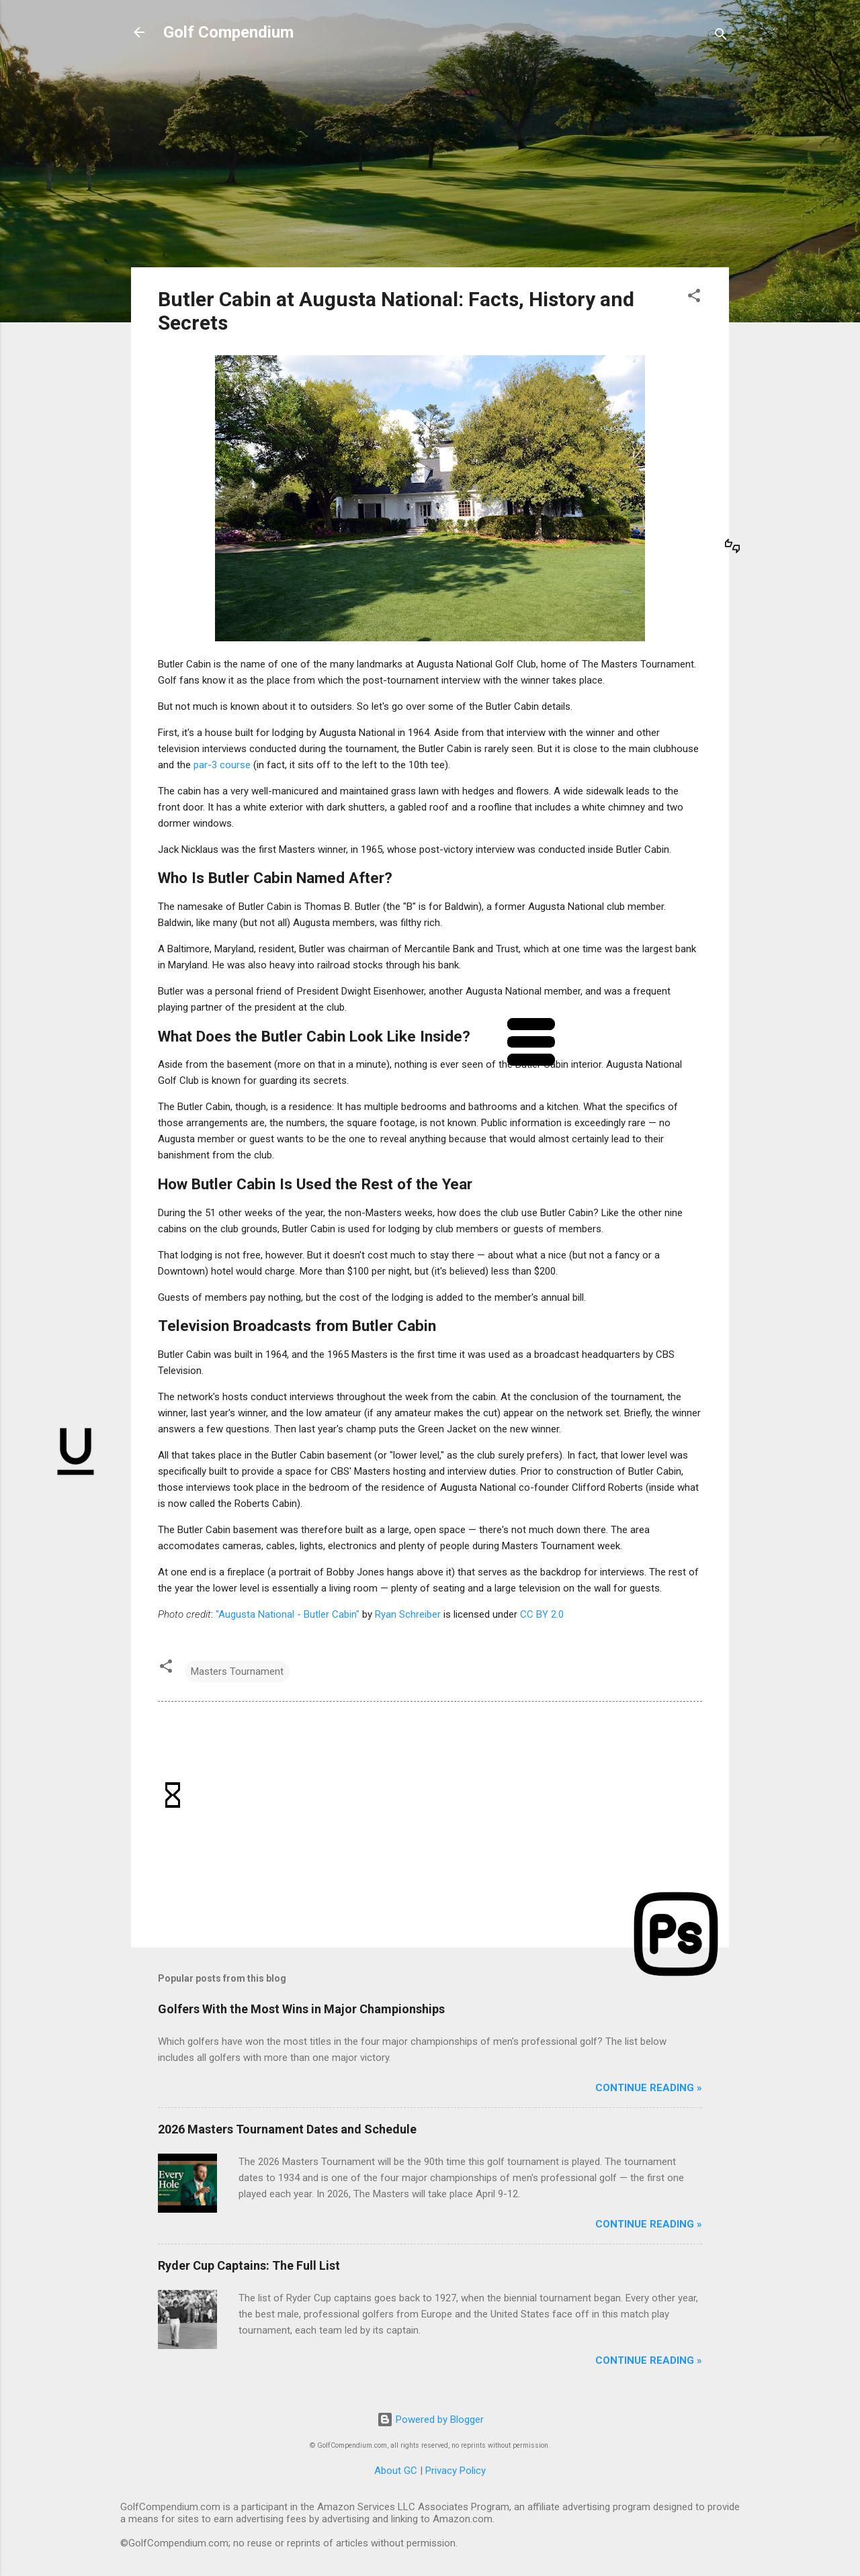 This screenshot has height=2576, width=860. I want to click on indicates a process is loading or in progress, so click(173, 1795).